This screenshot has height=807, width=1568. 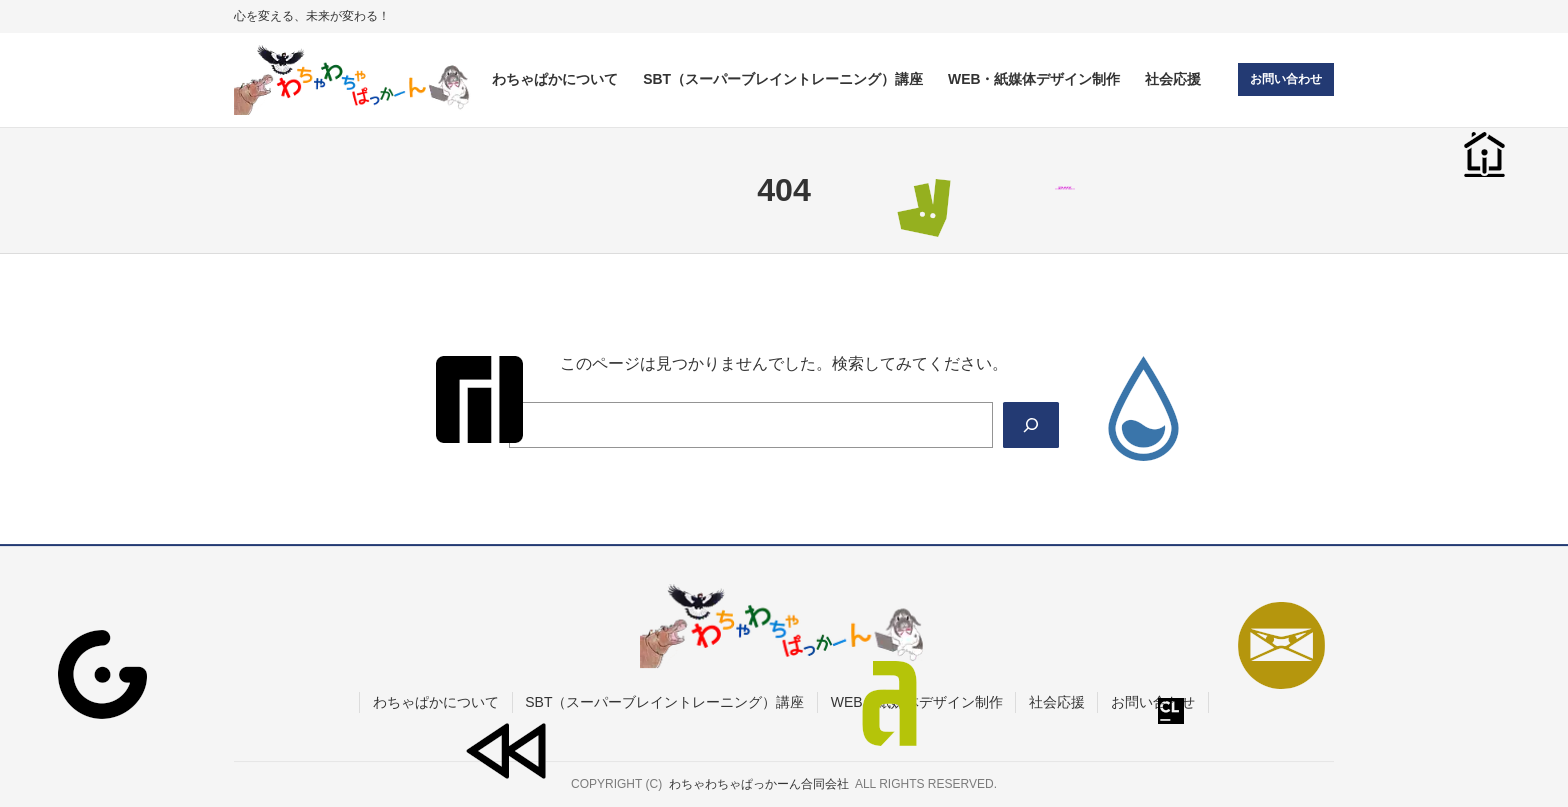 I want to click on DHL shipping and logistics company logo, so click(x=1065, y=188).